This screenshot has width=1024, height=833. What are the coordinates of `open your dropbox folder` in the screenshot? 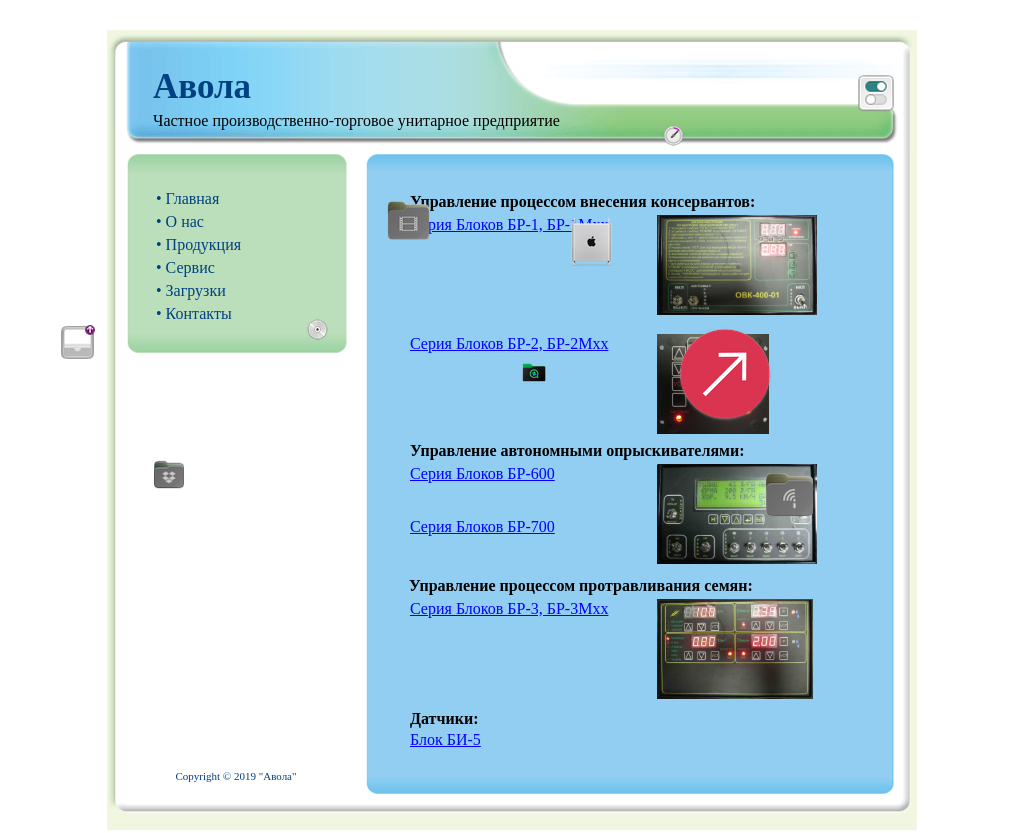 It's located at (169, 474).